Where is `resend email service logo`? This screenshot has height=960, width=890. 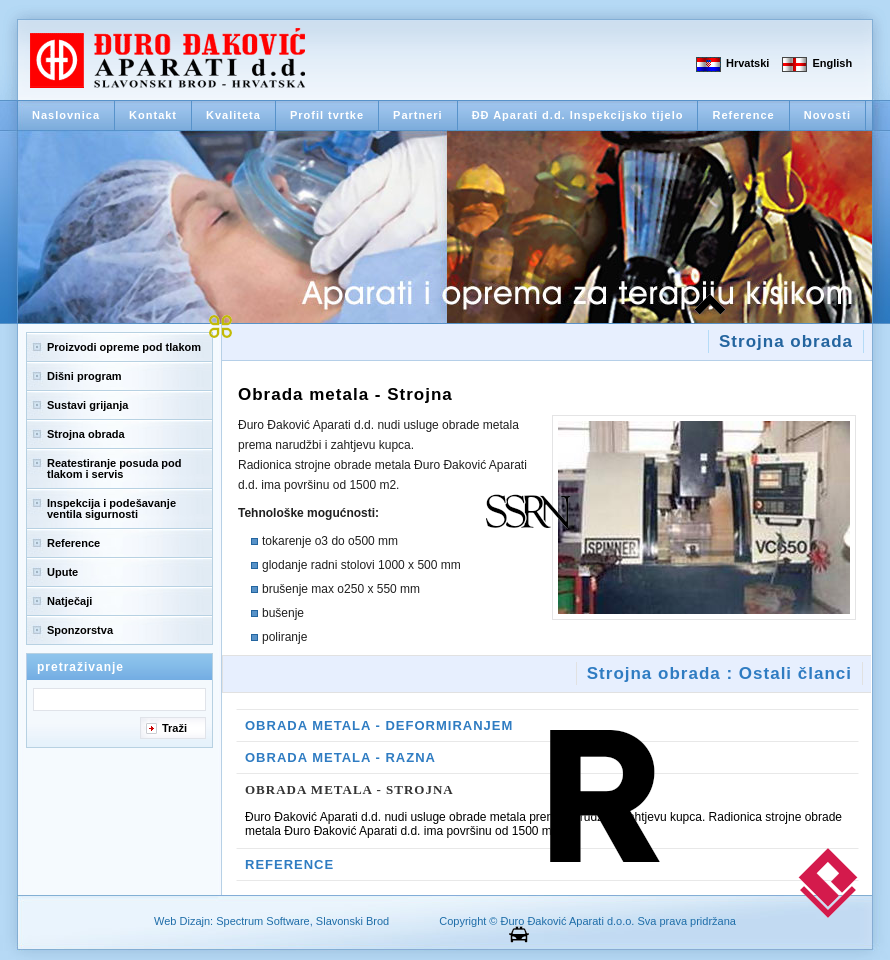 resend email service logo is located at coordinates (605, 796).